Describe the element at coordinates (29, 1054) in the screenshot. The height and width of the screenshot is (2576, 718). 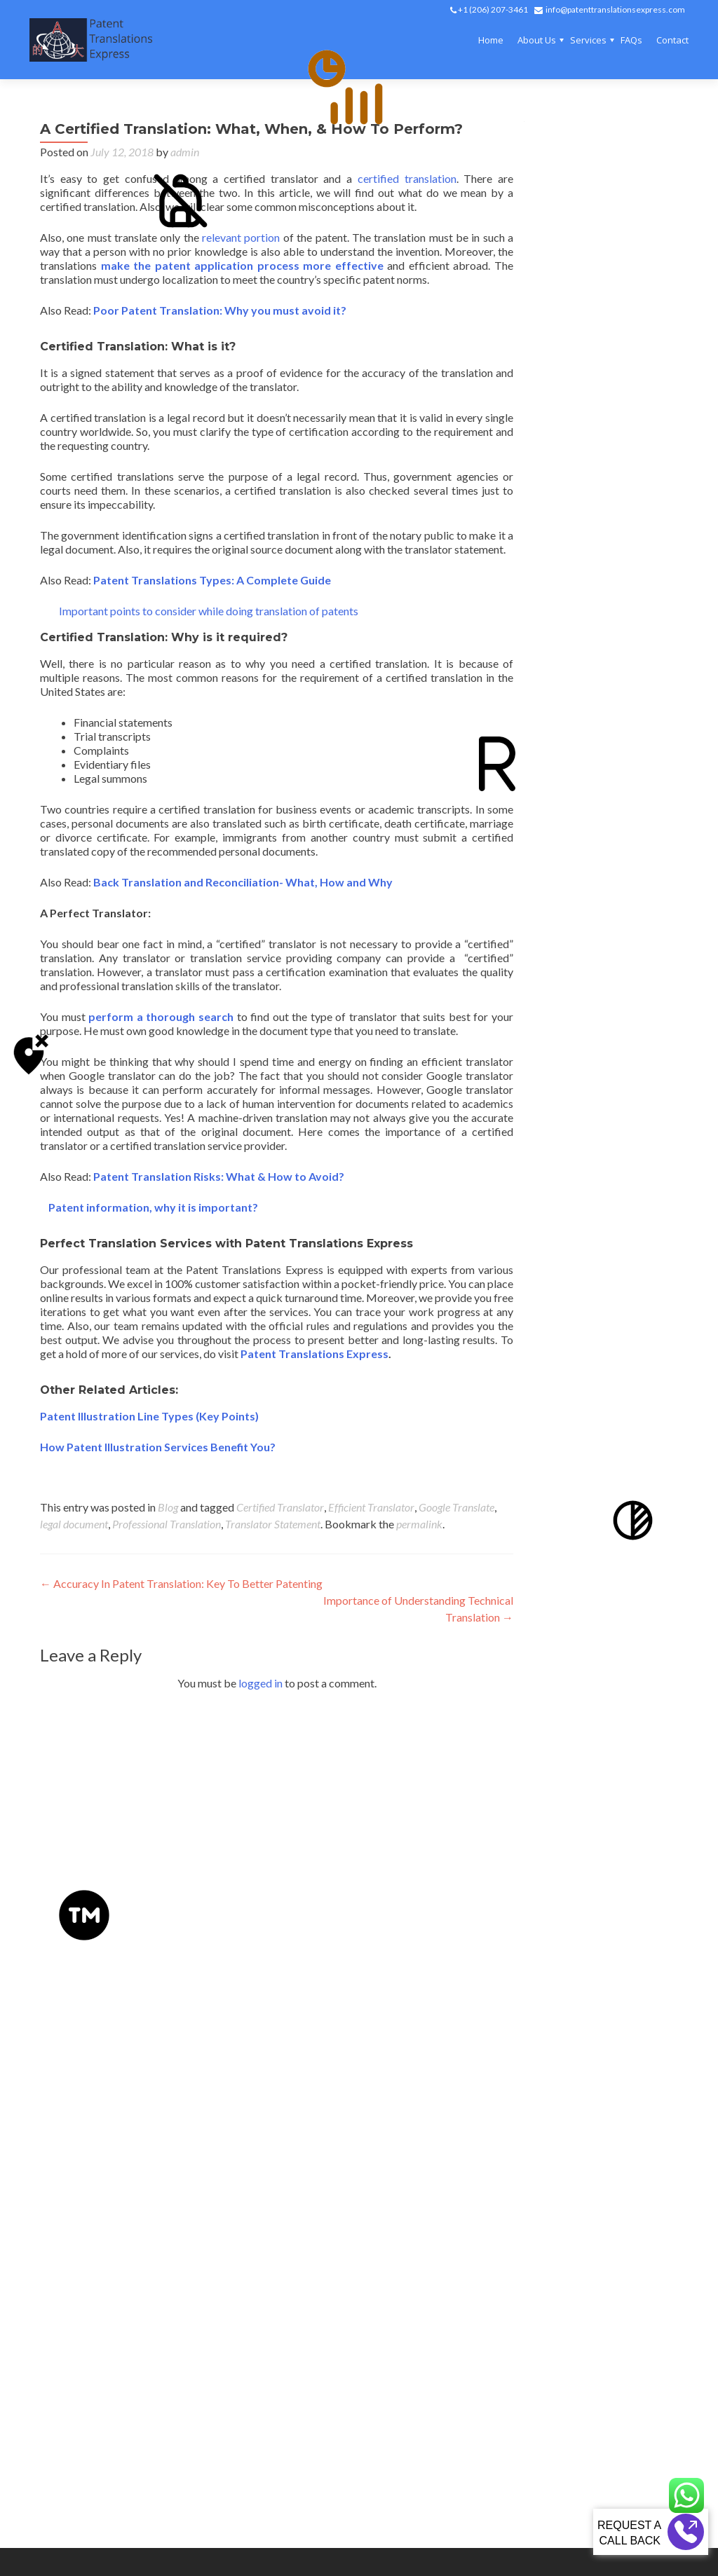
I see `remove a saved location pin` at that location.